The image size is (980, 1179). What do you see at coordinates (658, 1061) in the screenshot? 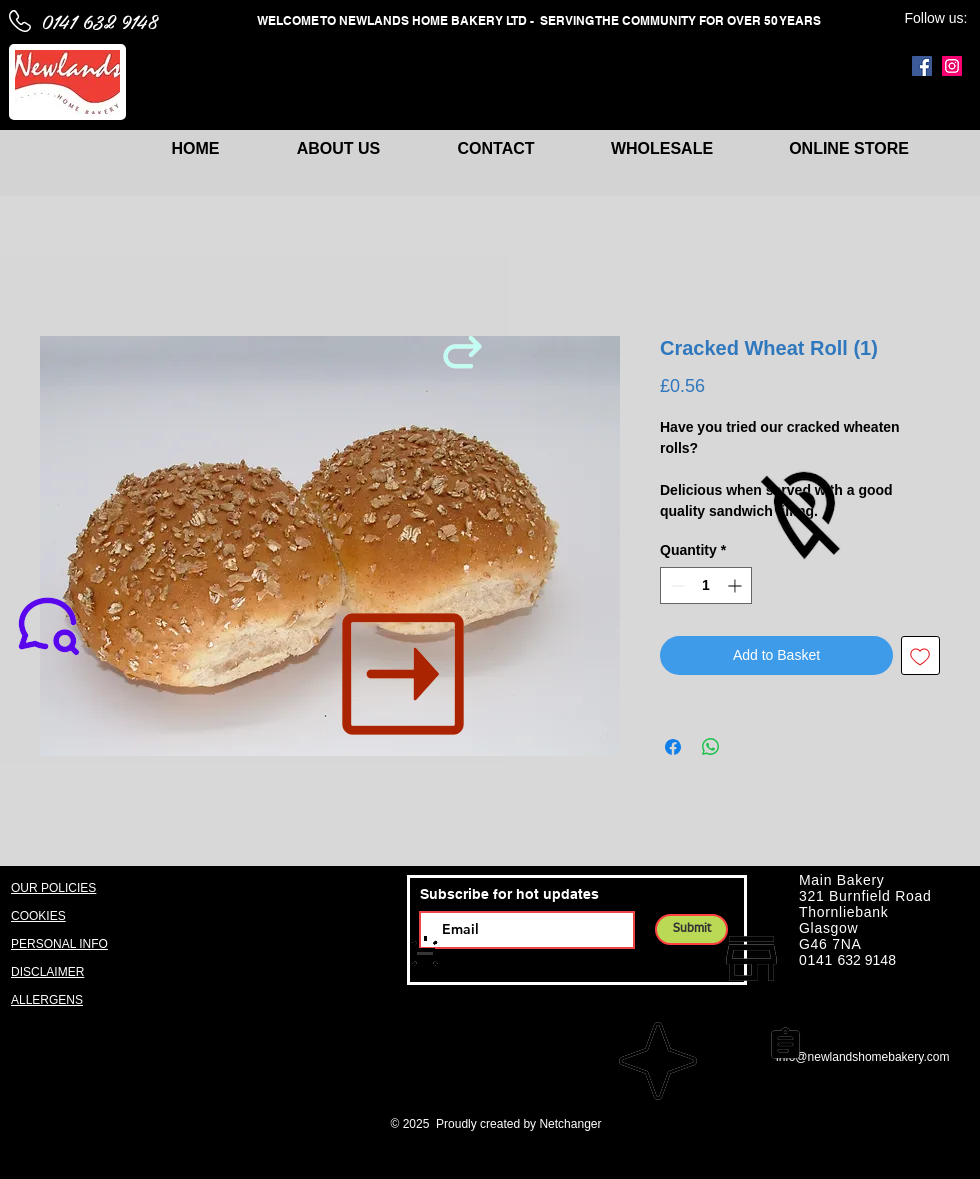
I see `indicates a featured or highlighted item` at bounding box center [658, 1061].